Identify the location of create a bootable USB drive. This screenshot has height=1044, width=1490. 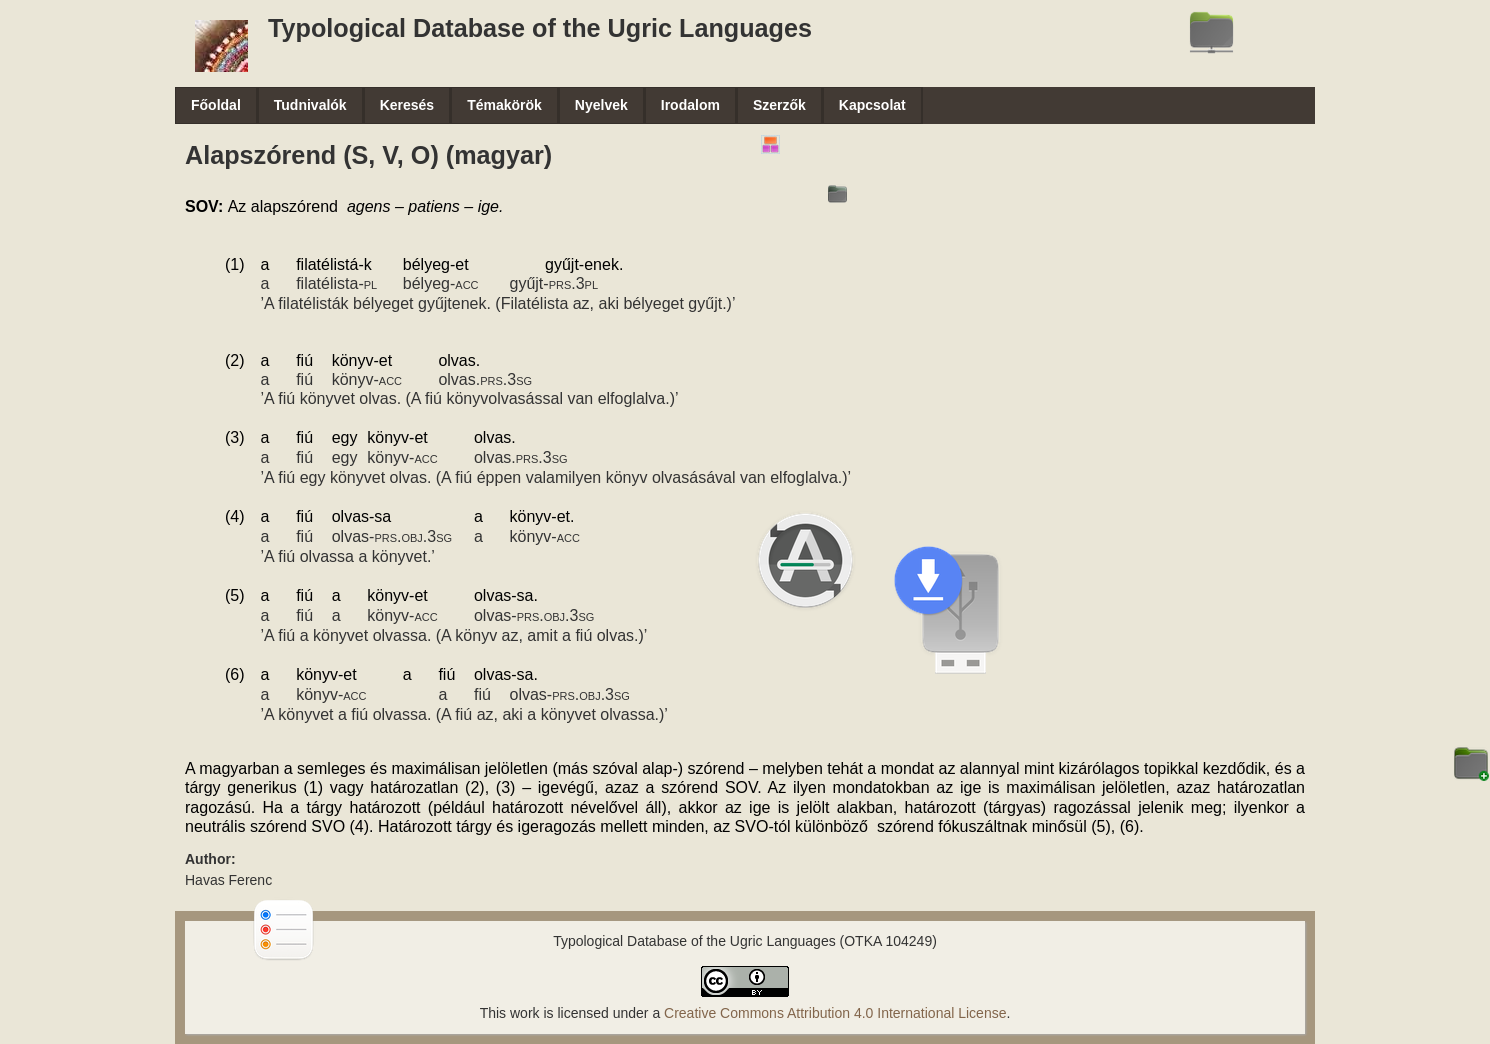
(960, 613).